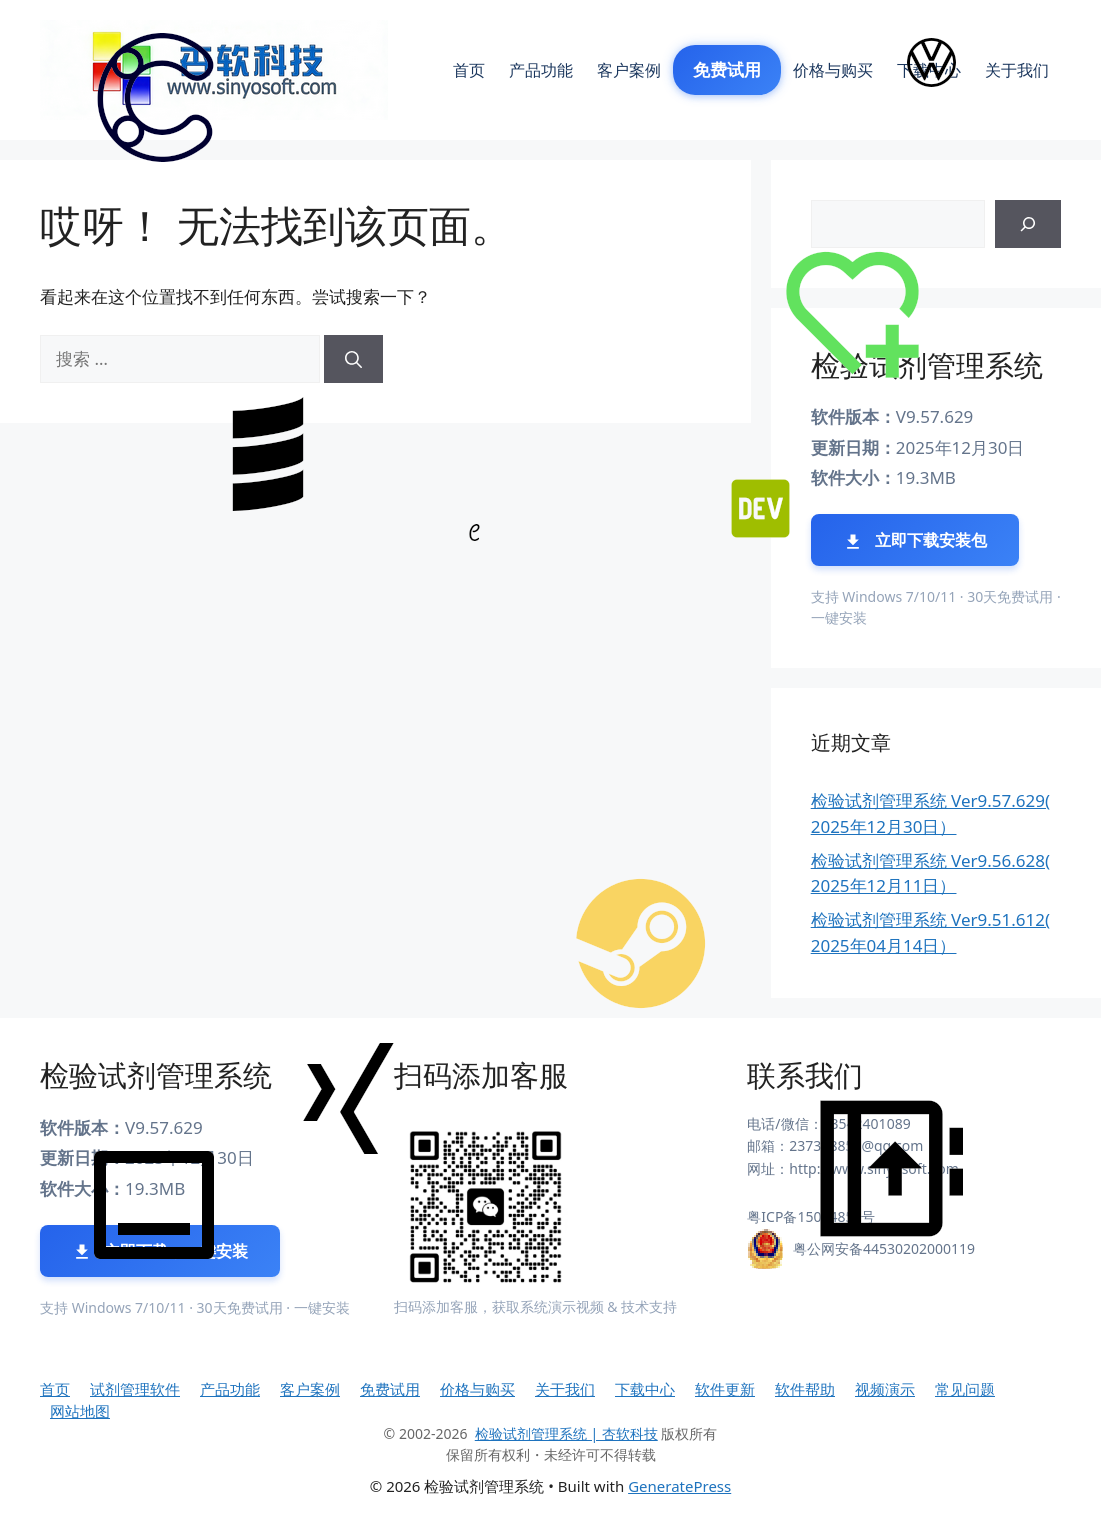 This screenshot has width=1101, height=1517. What do you see at coordinates (268, 454) in the screenshot?
I see `scala programming language logo` at bounding box center [268, 454].